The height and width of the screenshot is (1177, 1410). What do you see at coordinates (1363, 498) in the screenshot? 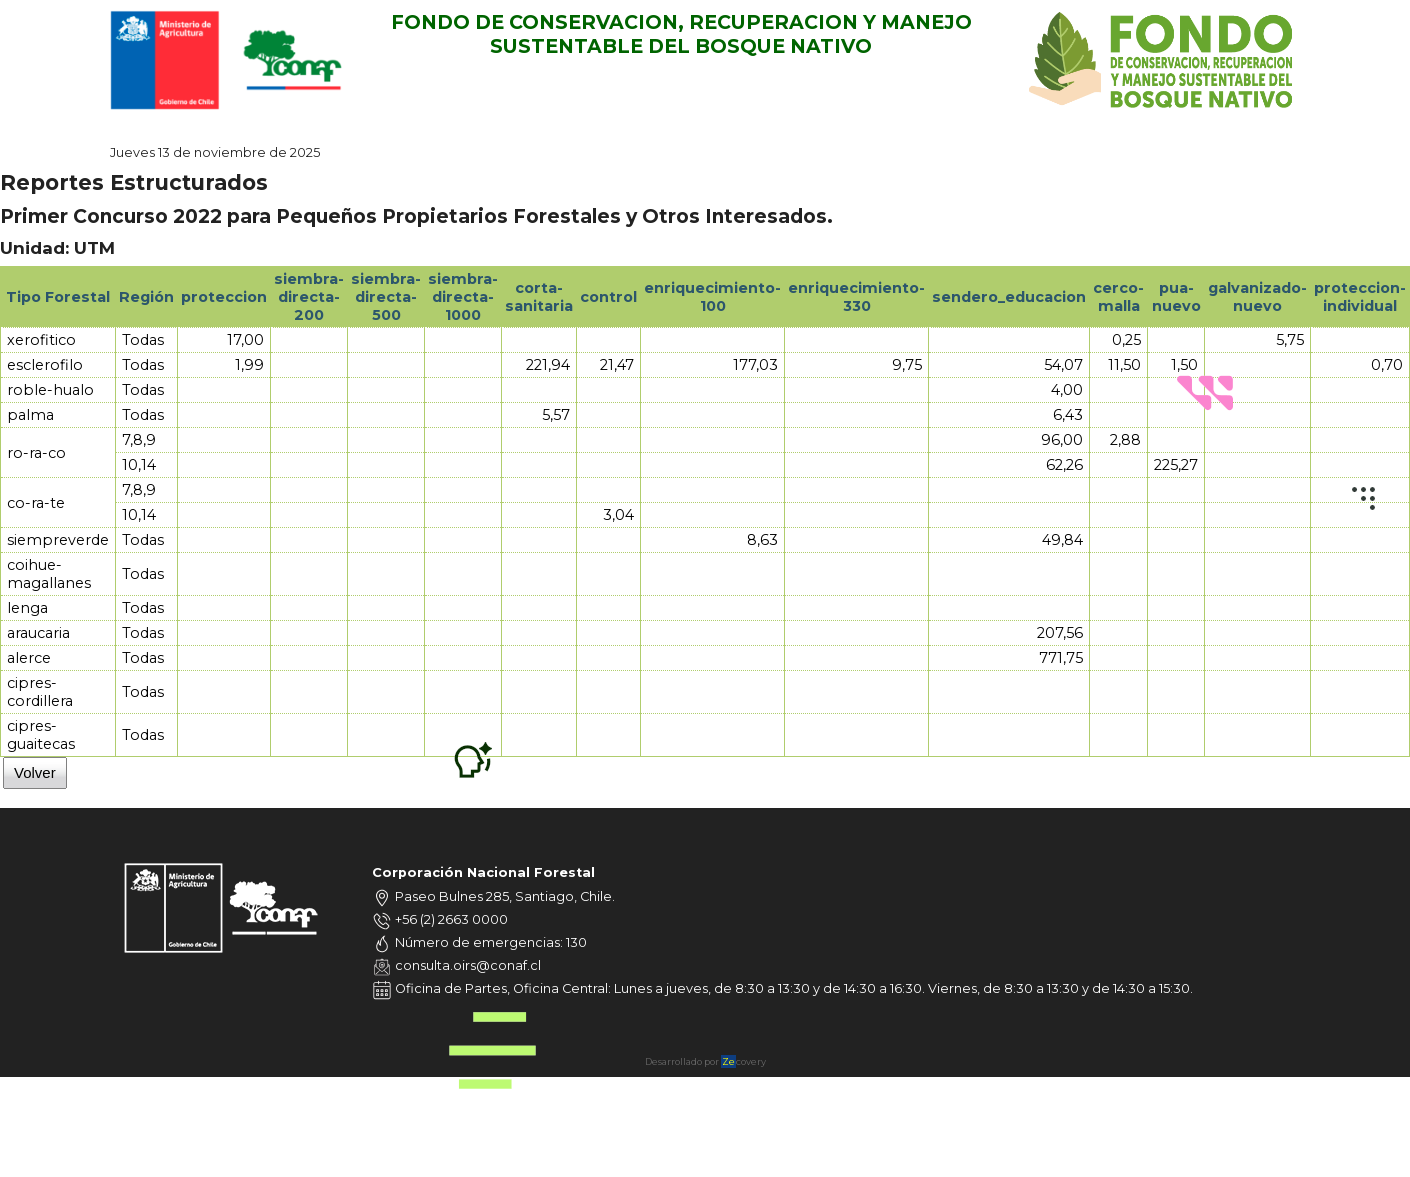
I see `coderwall logo` at bounding box center [1363, 498].